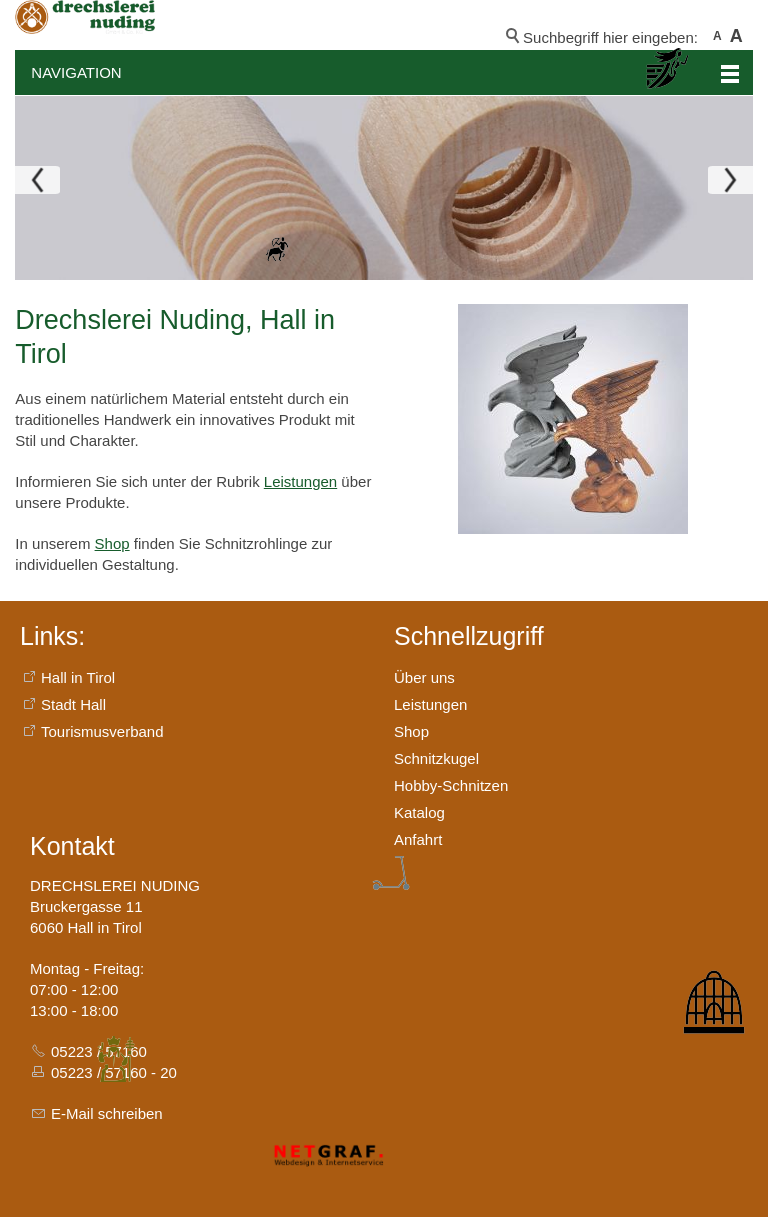 The image size is (768, 1217). Describe the element at coordinates (116, 1059) in the screenshot. I see `view the hierophant tarot card` at that location.